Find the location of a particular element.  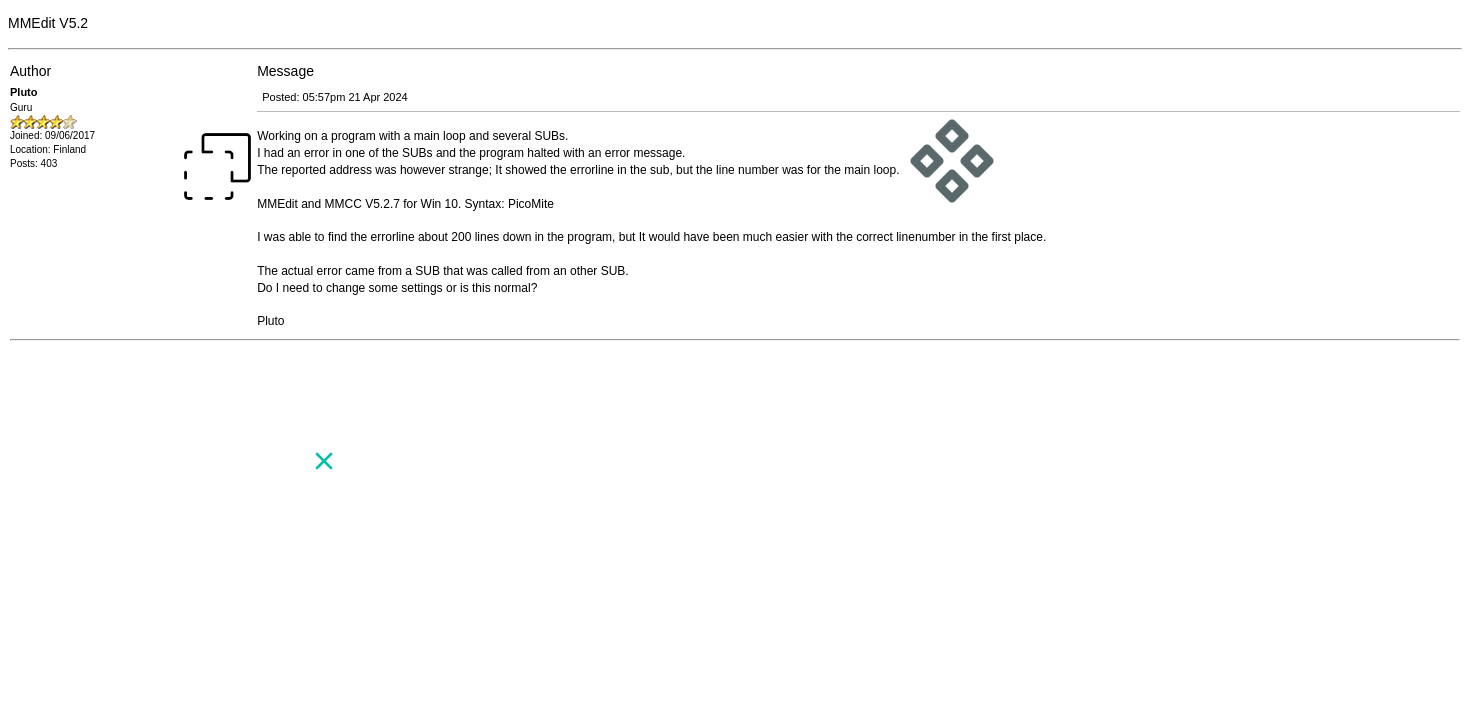

close the current window or dialog is located at coordinates (324, 461).